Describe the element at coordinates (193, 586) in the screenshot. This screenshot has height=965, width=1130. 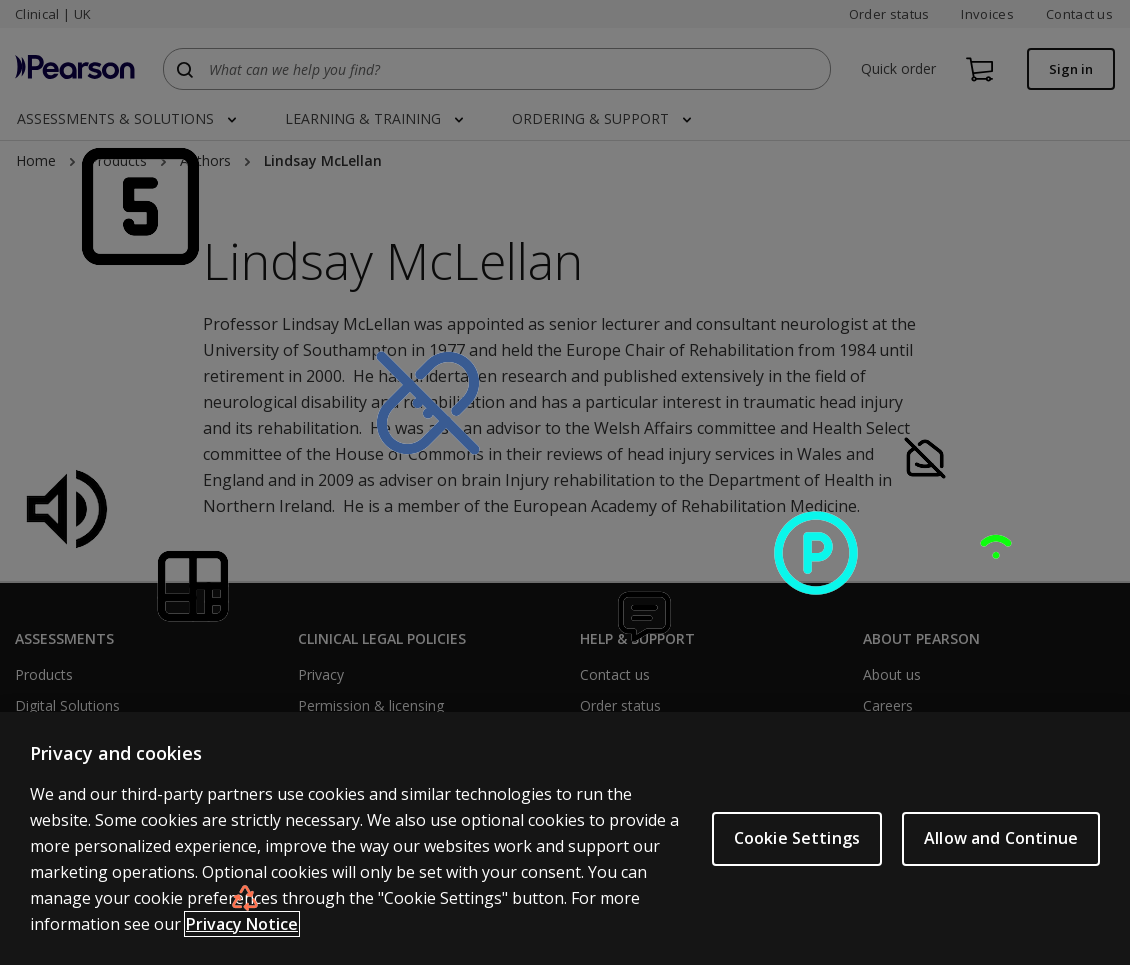
I see `view treemap visualization` at that location.